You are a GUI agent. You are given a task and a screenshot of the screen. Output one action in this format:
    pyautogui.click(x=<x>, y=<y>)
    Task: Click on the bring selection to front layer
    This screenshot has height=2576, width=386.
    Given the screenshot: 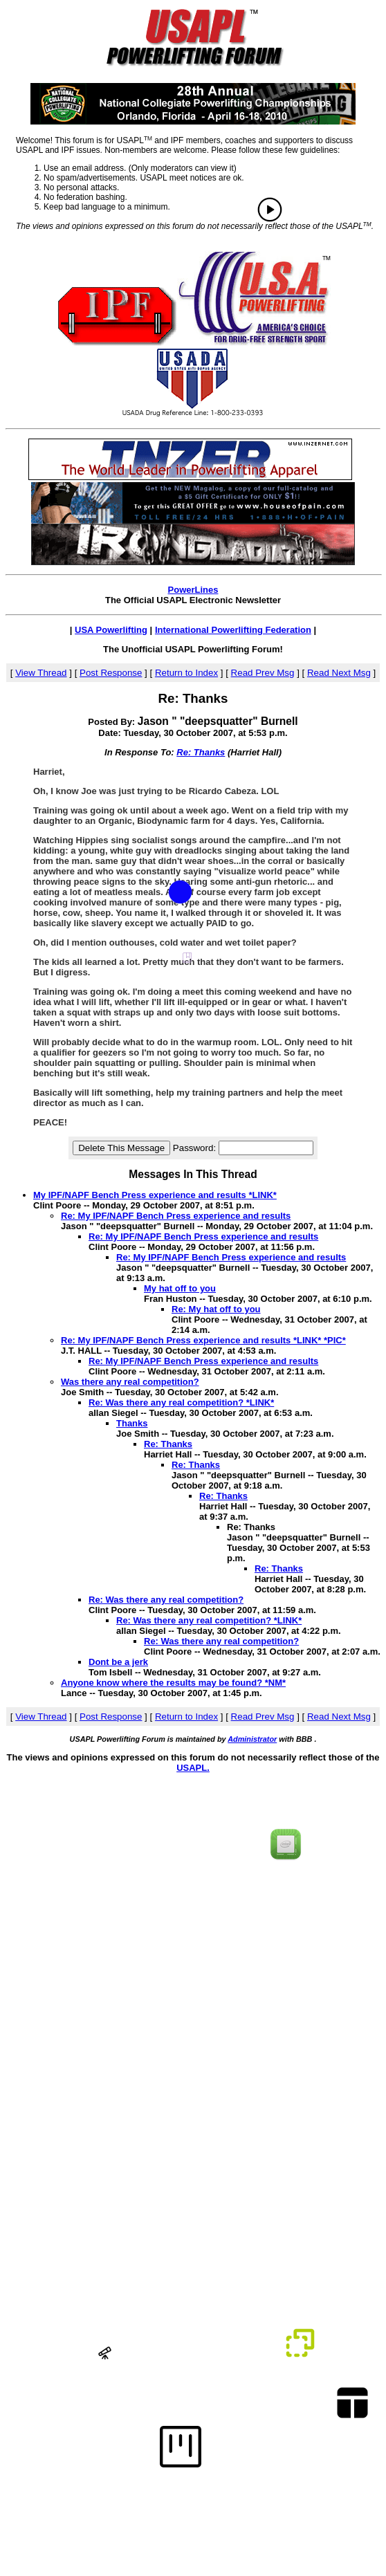 What is the action you would take?
    pyautogui.click(x=300, y=2343)
    